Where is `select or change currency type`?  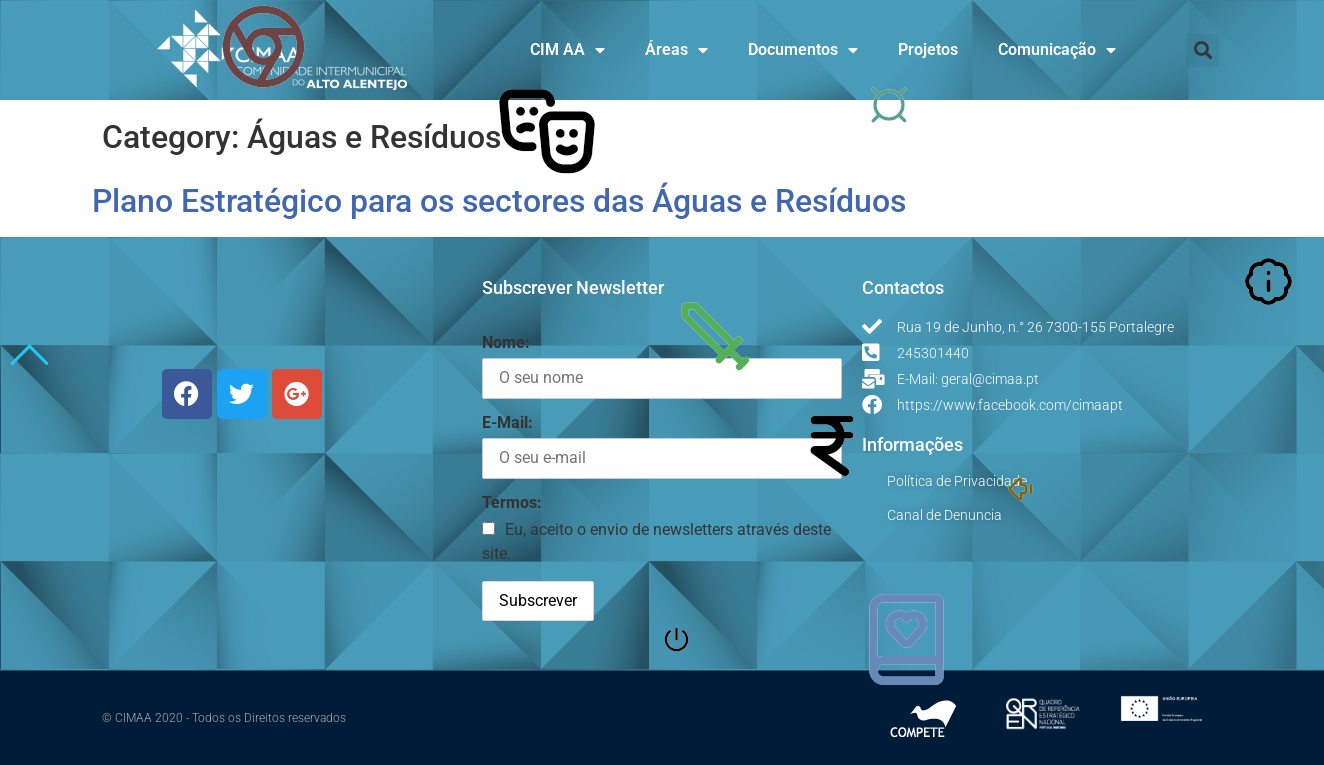 select or change currency type is located at coordinates (889, 105).